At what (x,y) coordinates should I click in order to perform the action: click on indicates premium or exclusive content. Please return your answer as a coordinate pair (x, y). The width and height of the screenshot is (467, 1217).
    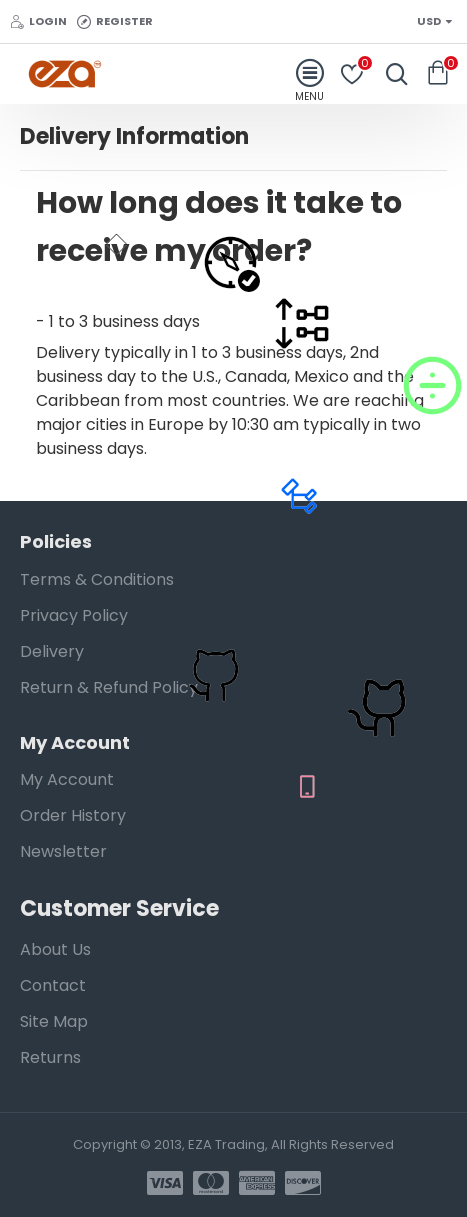
    Looking at the image, I should click on (116, 244).